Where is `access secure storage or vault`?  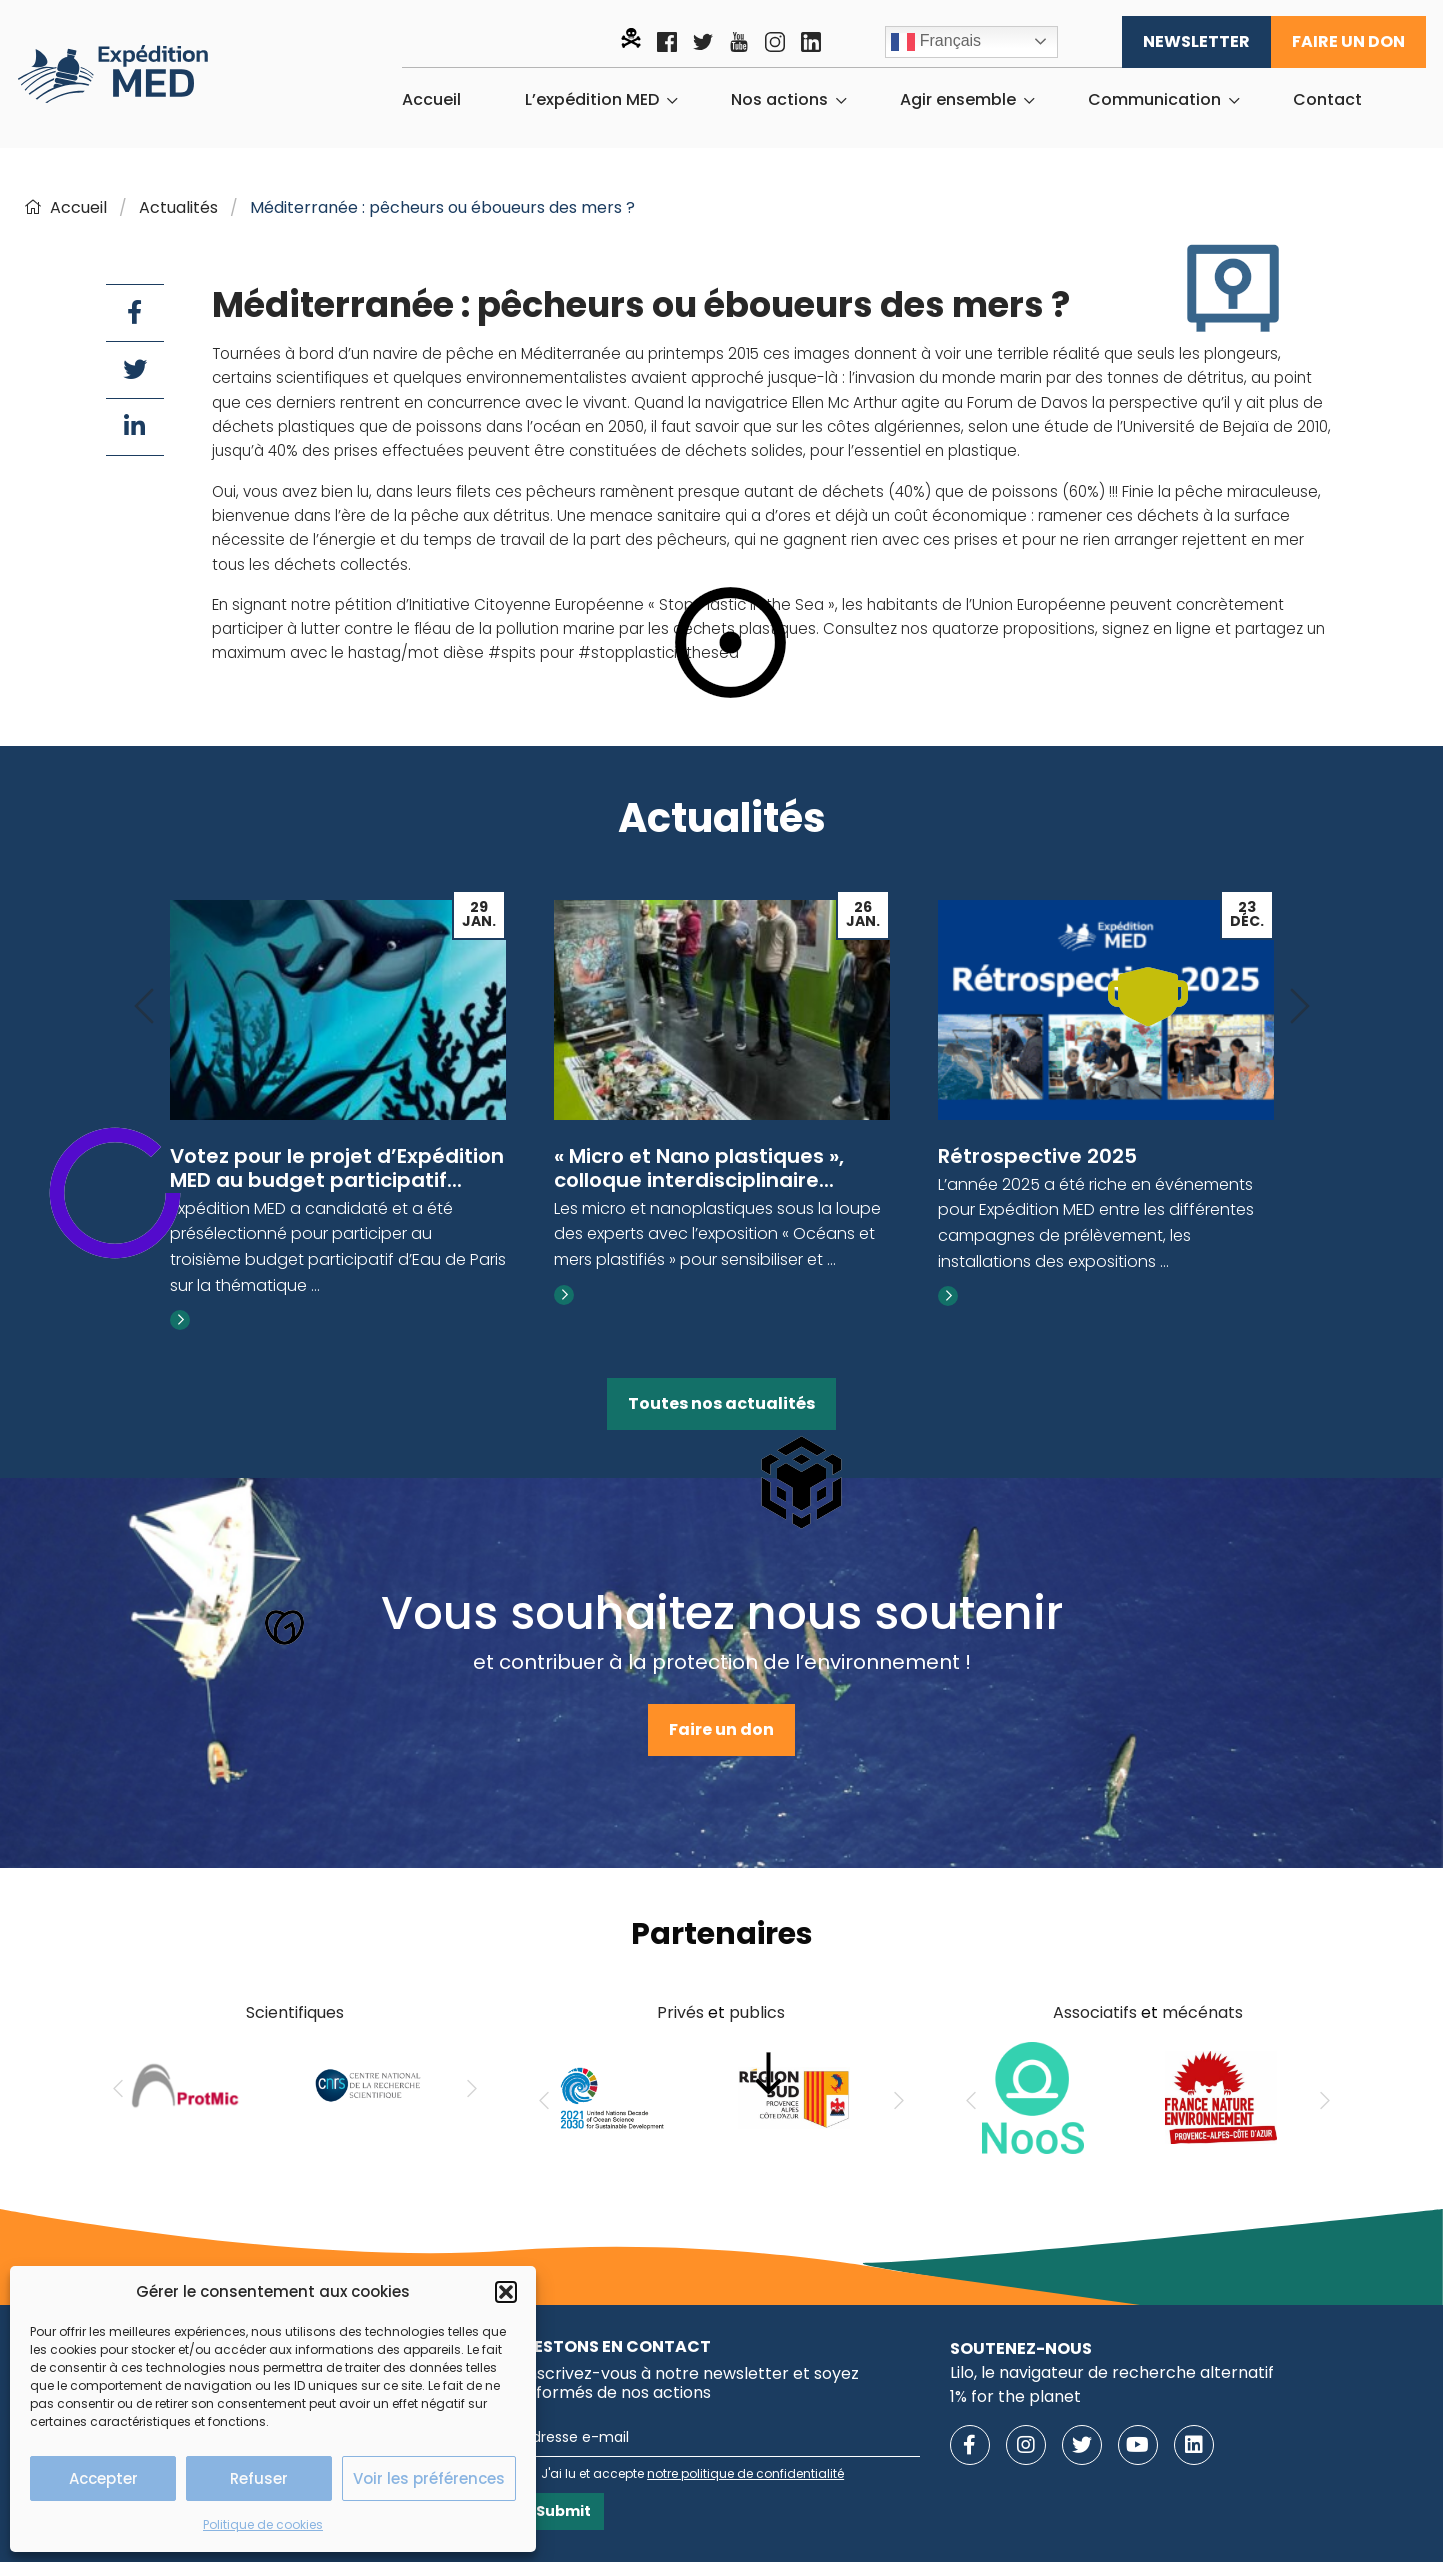 access secure storage or vault is located at coordinates (1233, 286).